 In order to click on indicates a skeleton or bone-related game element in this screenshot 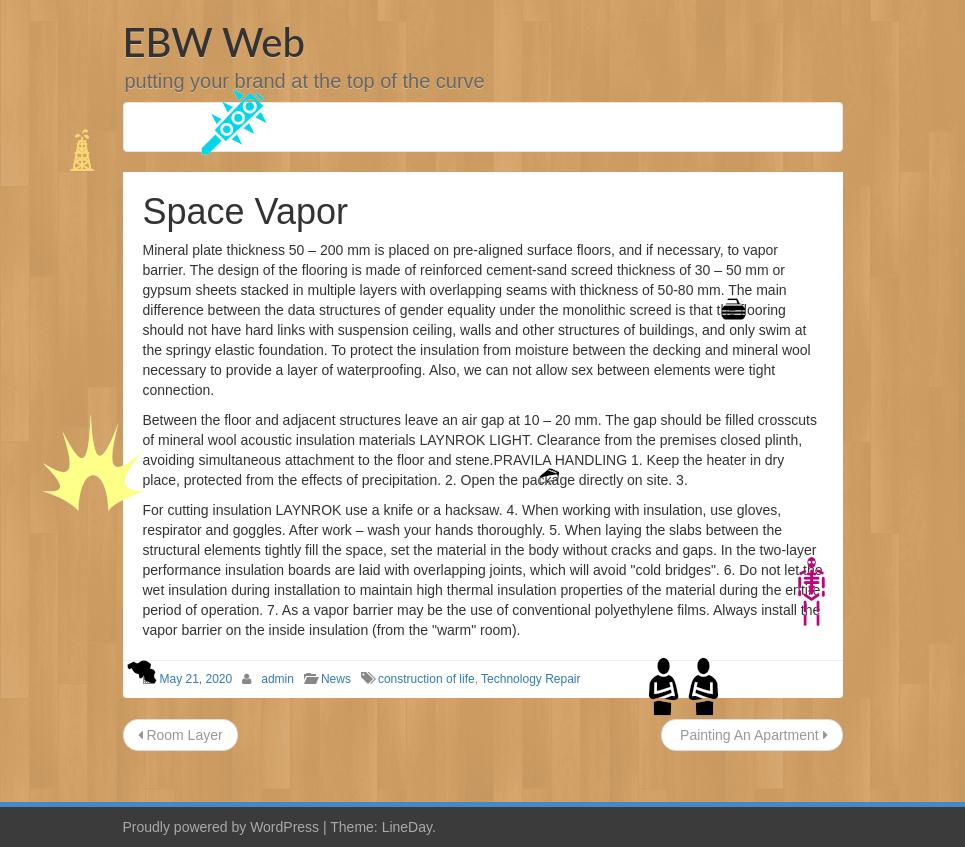, I will do `click(811, 591)`.